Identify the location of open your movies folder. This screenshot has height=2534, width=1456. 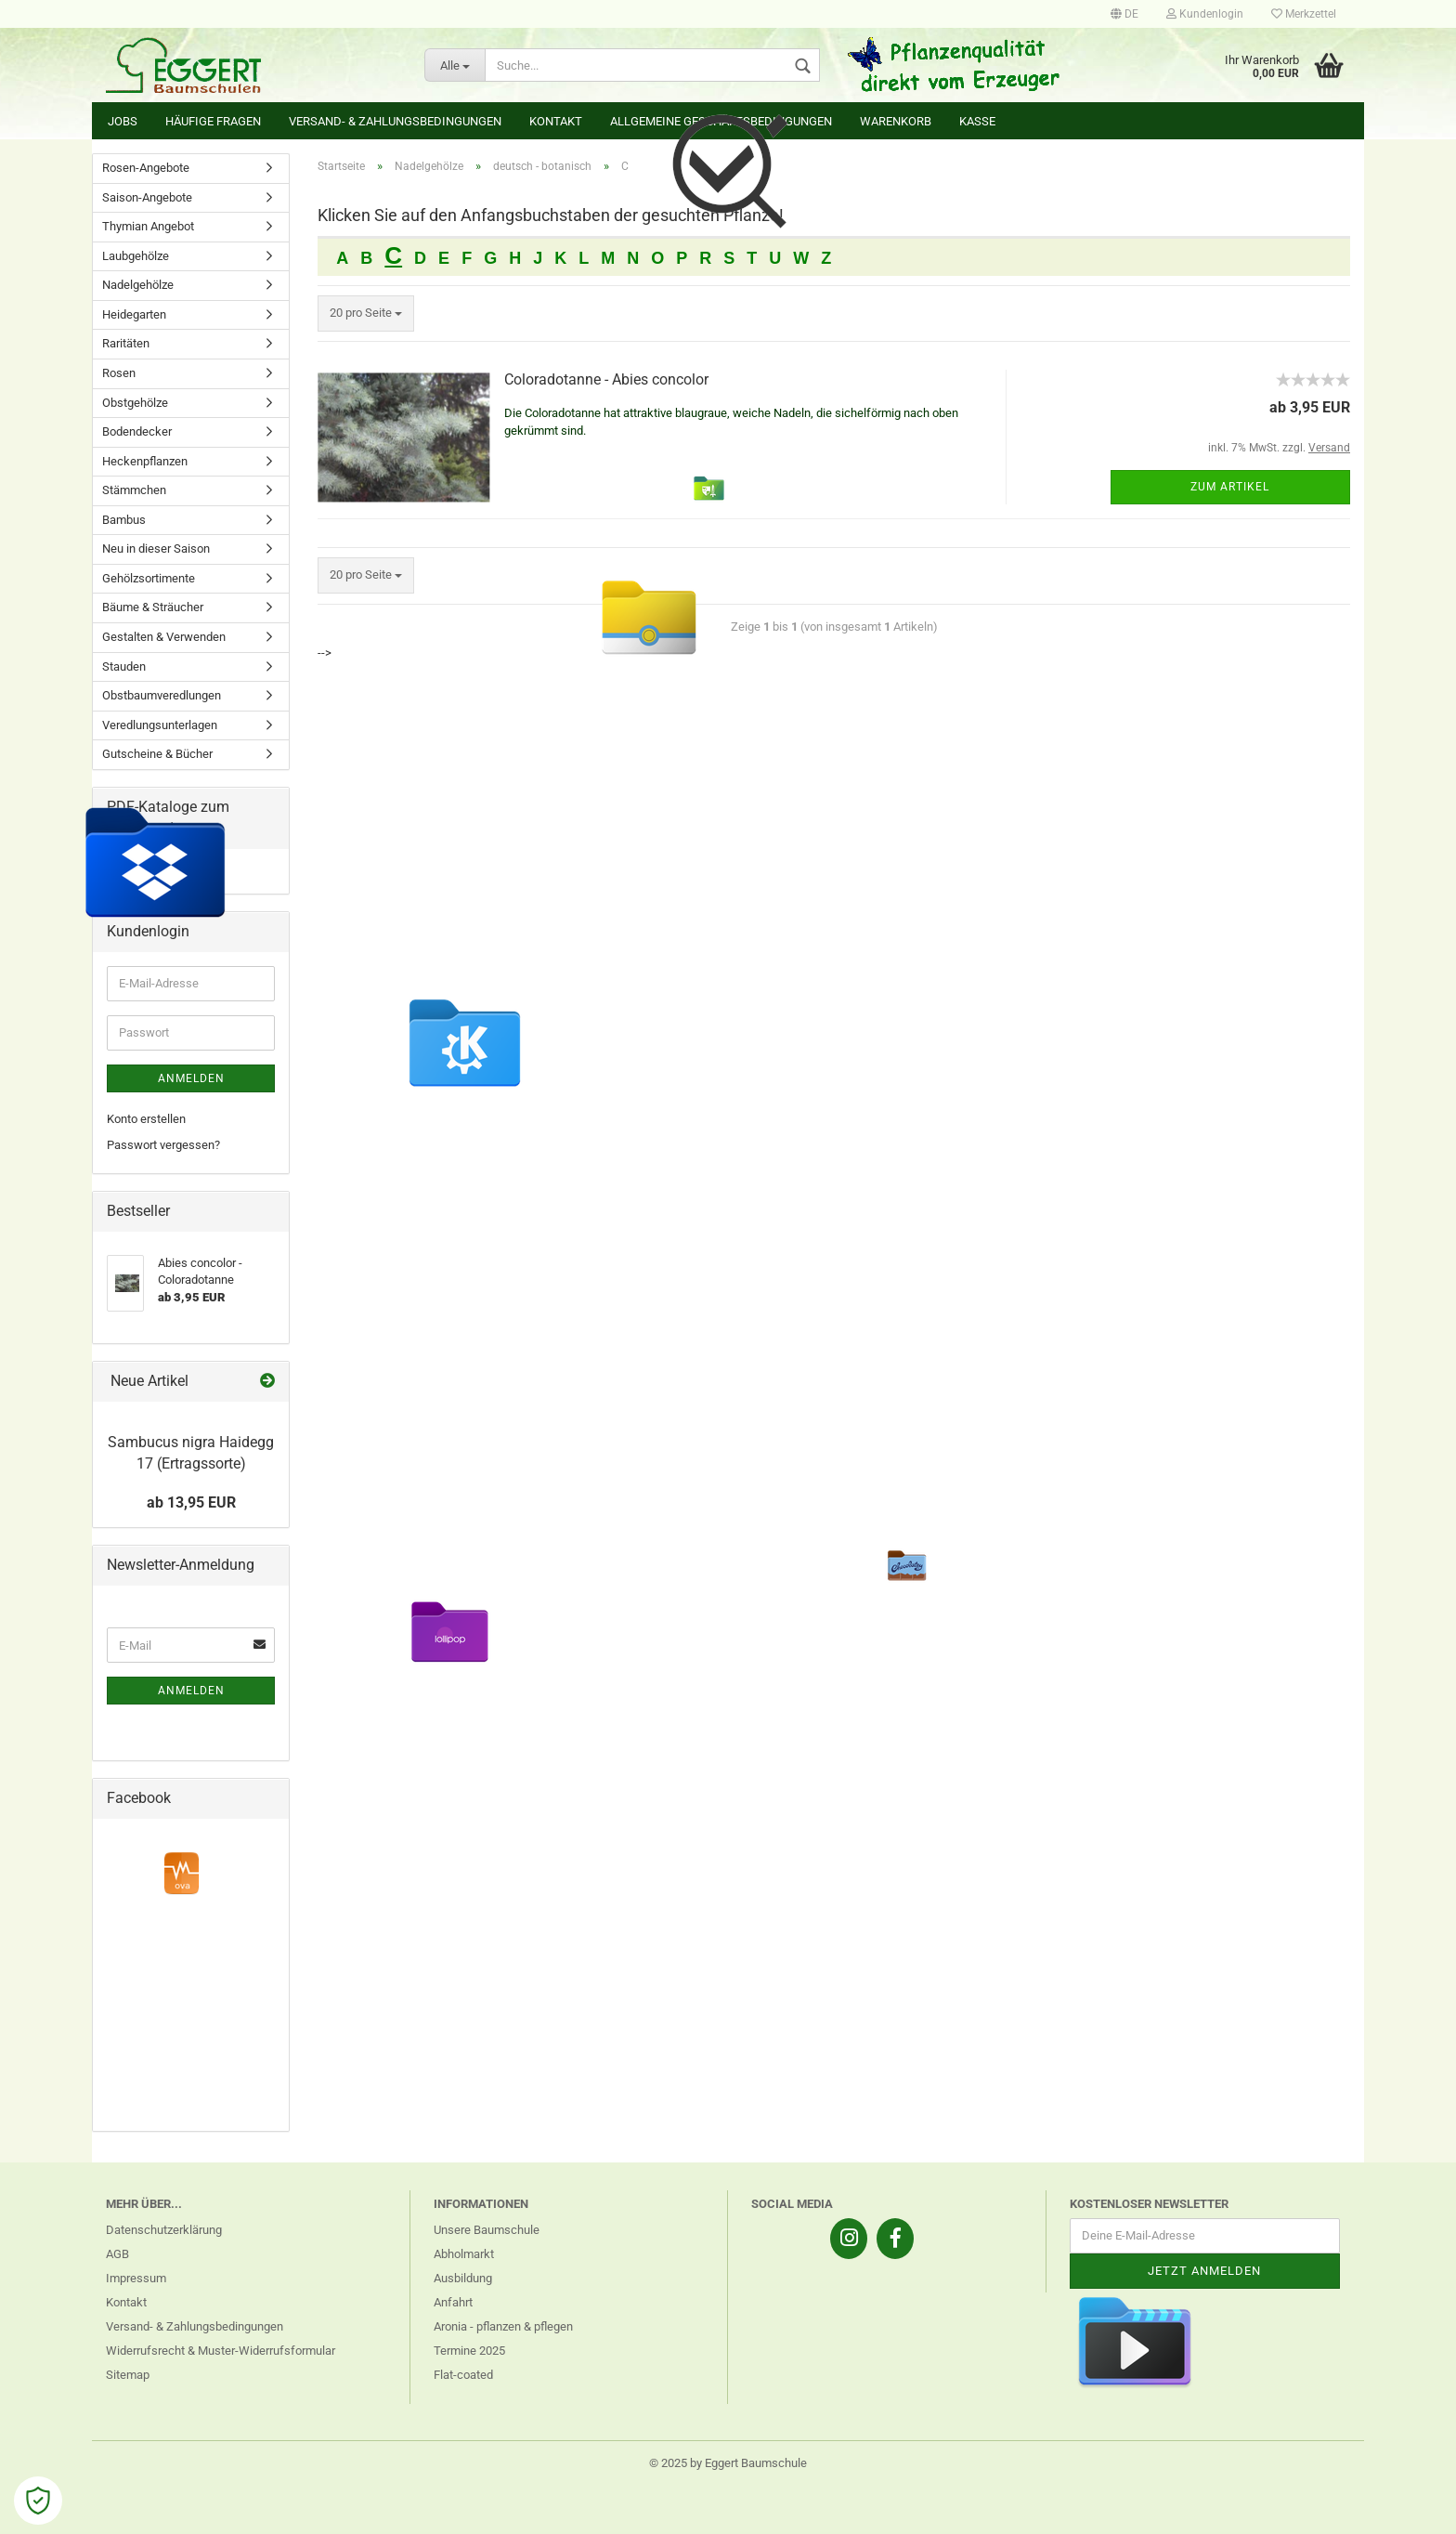
(1134, 2344).